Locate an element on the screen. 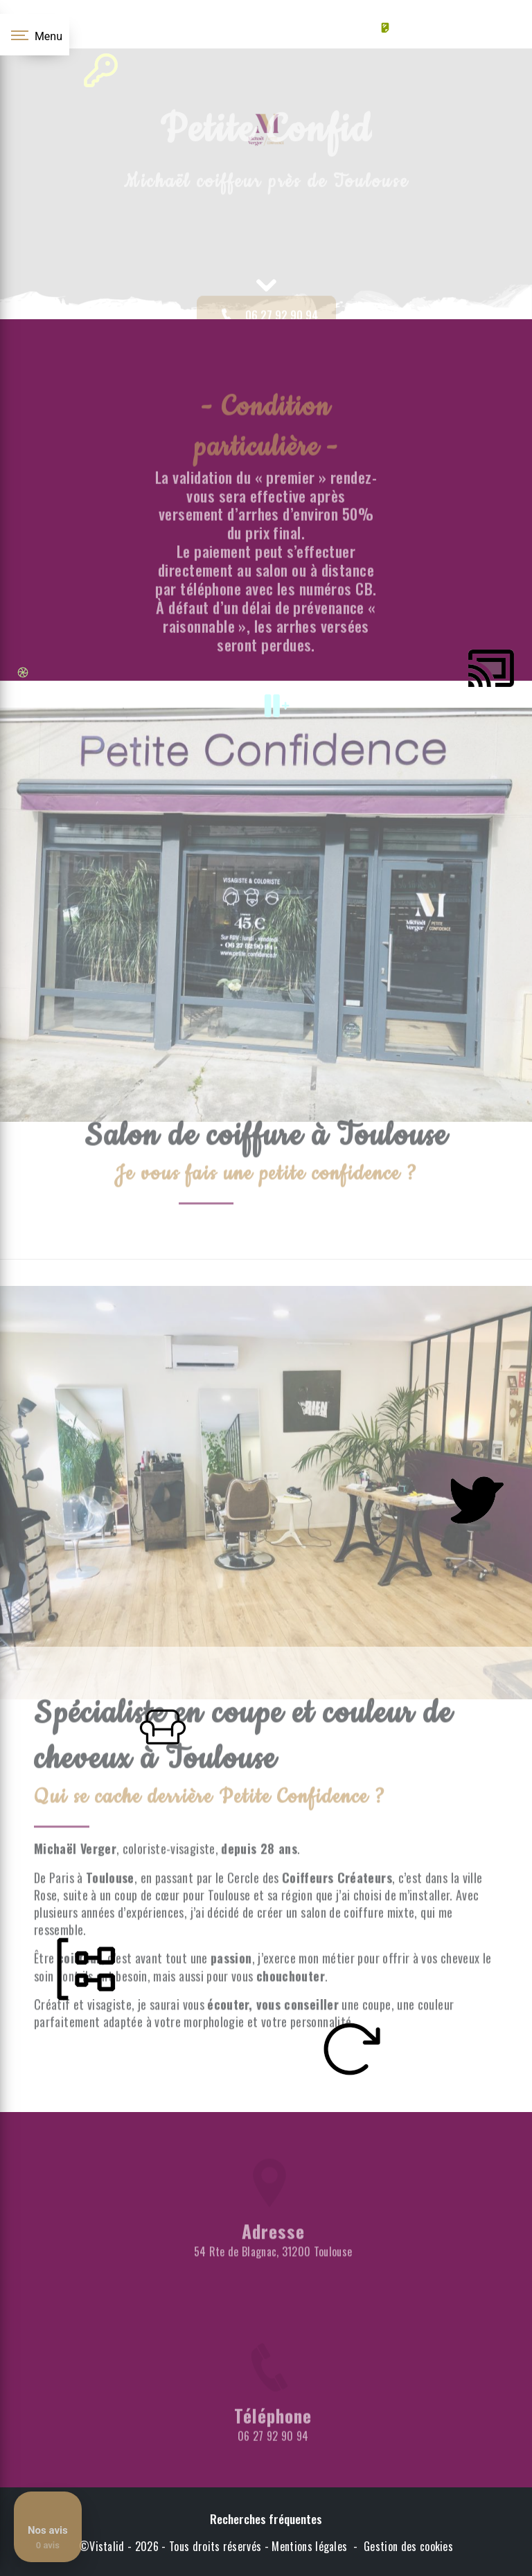 Image resolution: width=532 pixels, height=2576 pixels. refresh or reload content is located at coordinates (350, 2049).